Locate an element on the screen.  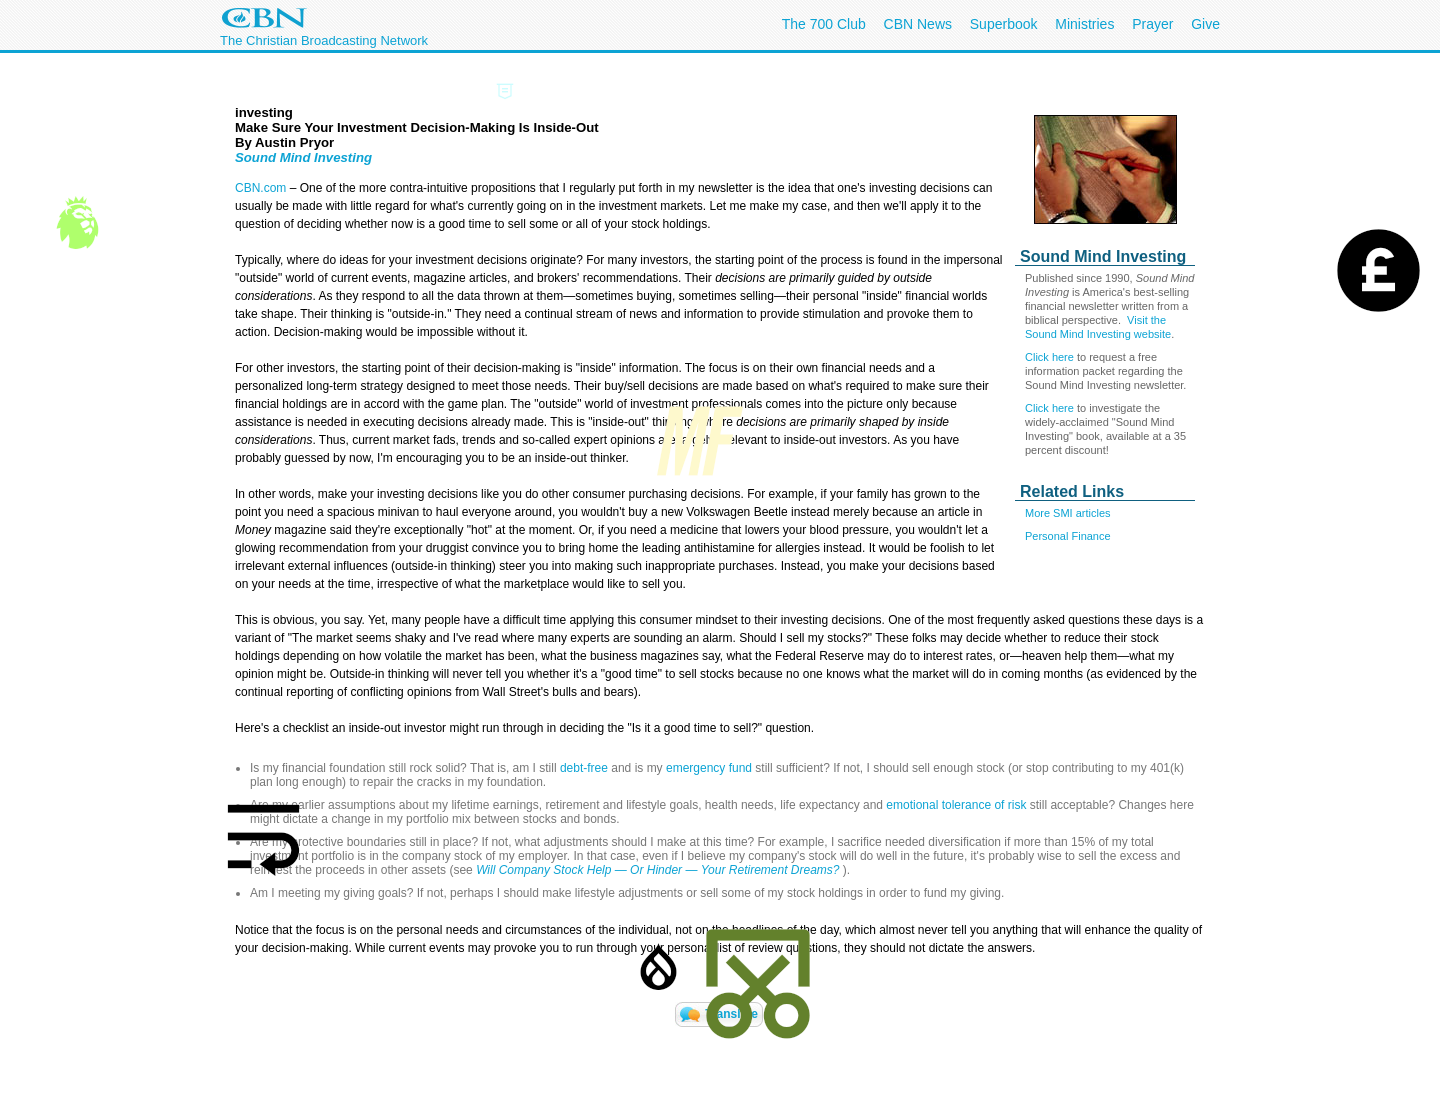
visit MetaFilter community website is located at coordinates (700, 441).